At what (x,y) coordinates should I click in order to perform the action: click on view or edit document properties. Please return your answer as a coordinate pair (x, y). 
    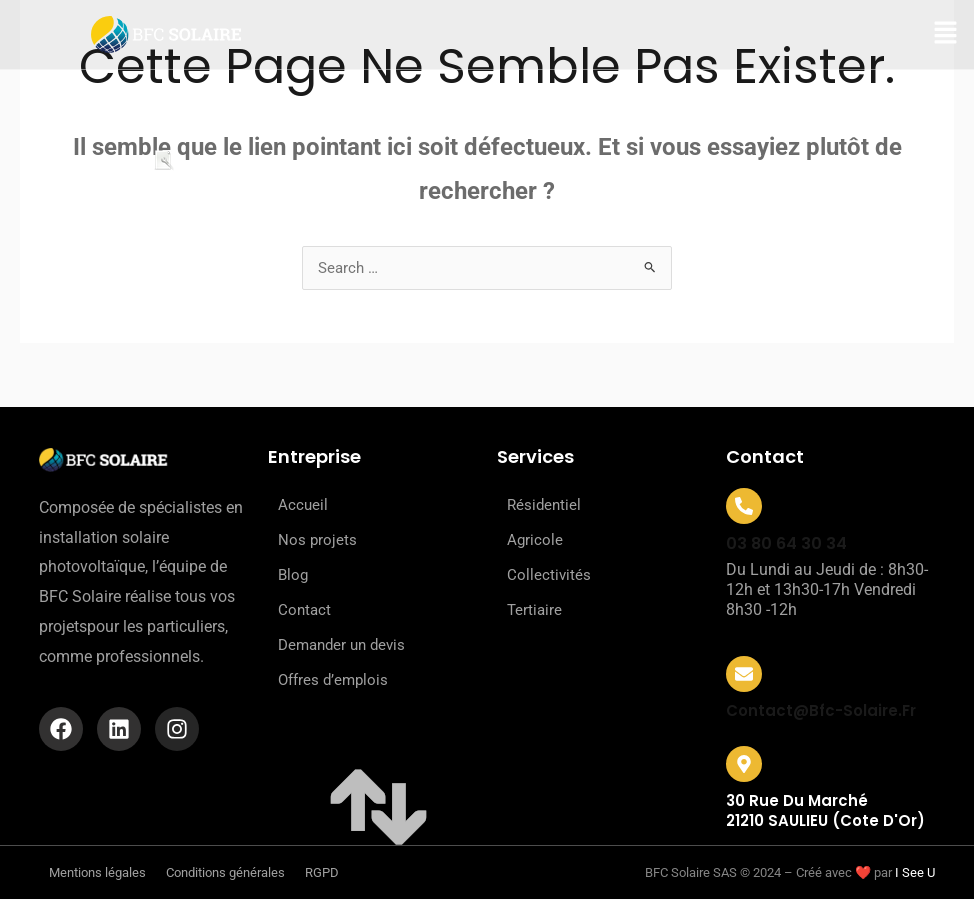
    Looking at the image, I should click on (164, 160).